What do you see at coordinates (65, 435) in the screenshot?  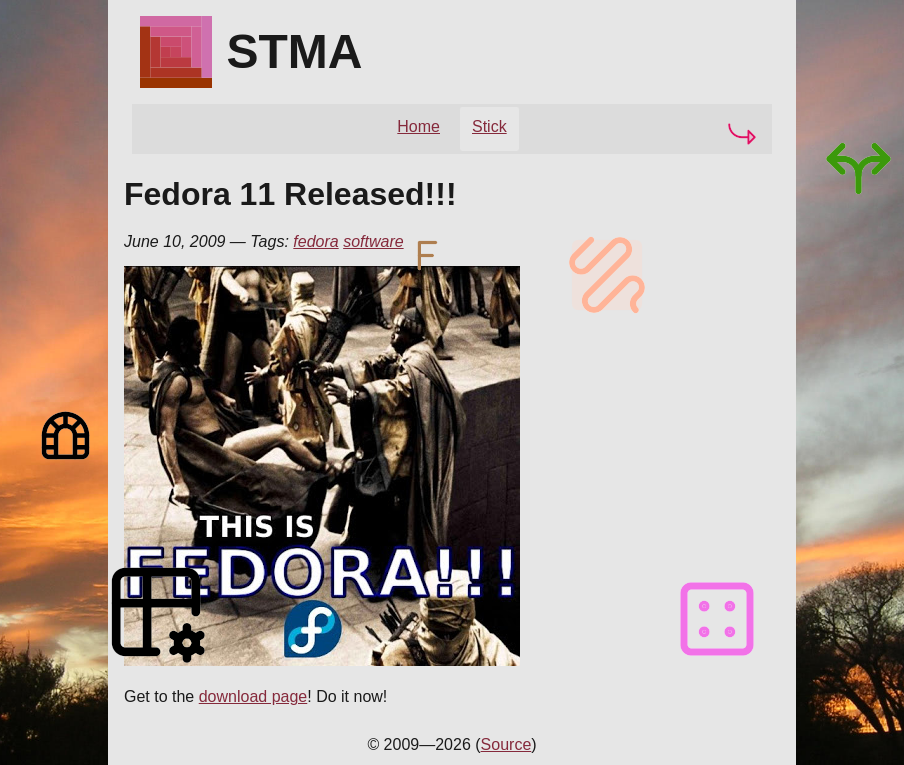 I see `access tunnel or underground passage information` at bounding box center [65, 435].